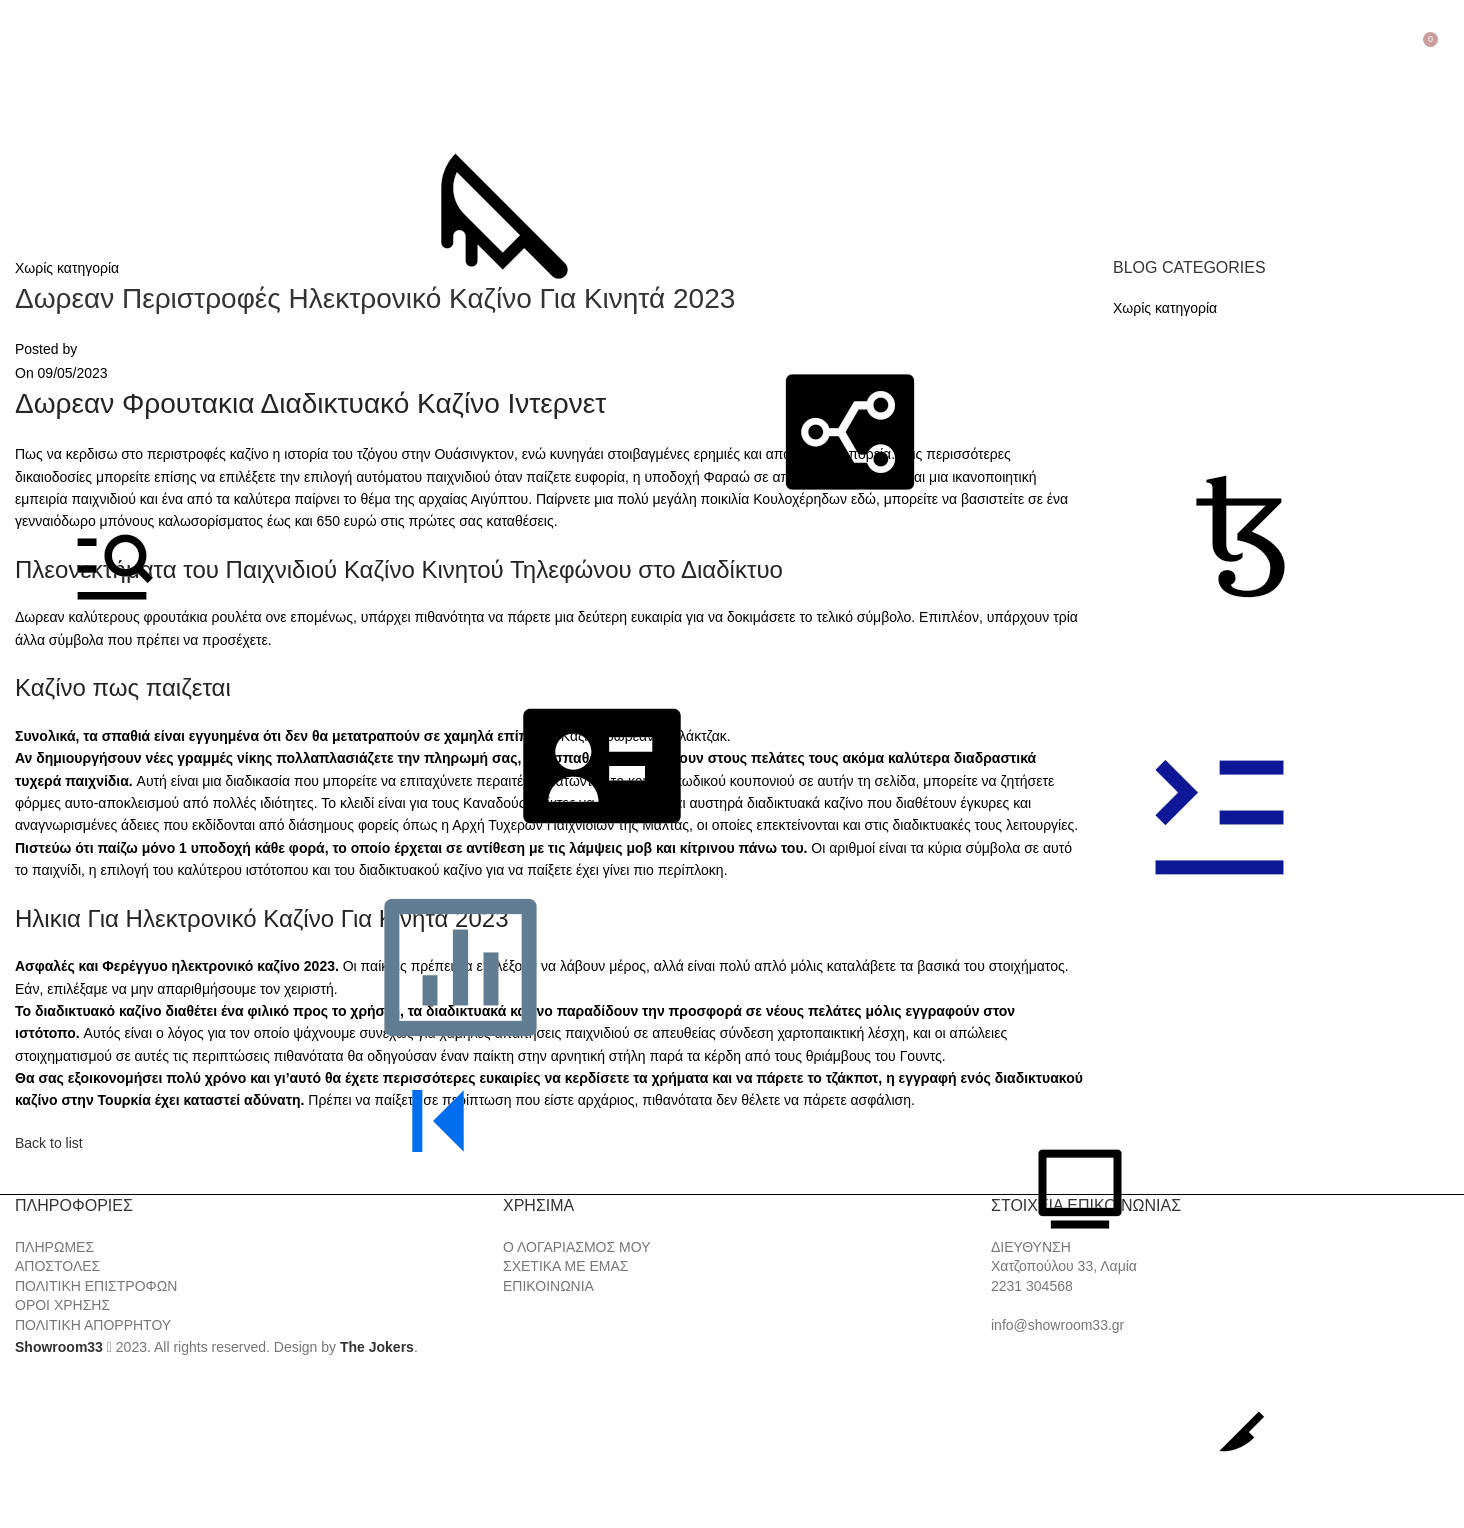 The width and height of the screenshot is (1464, 1528). I want to click on view analytics dashboard, so click(460, 967).